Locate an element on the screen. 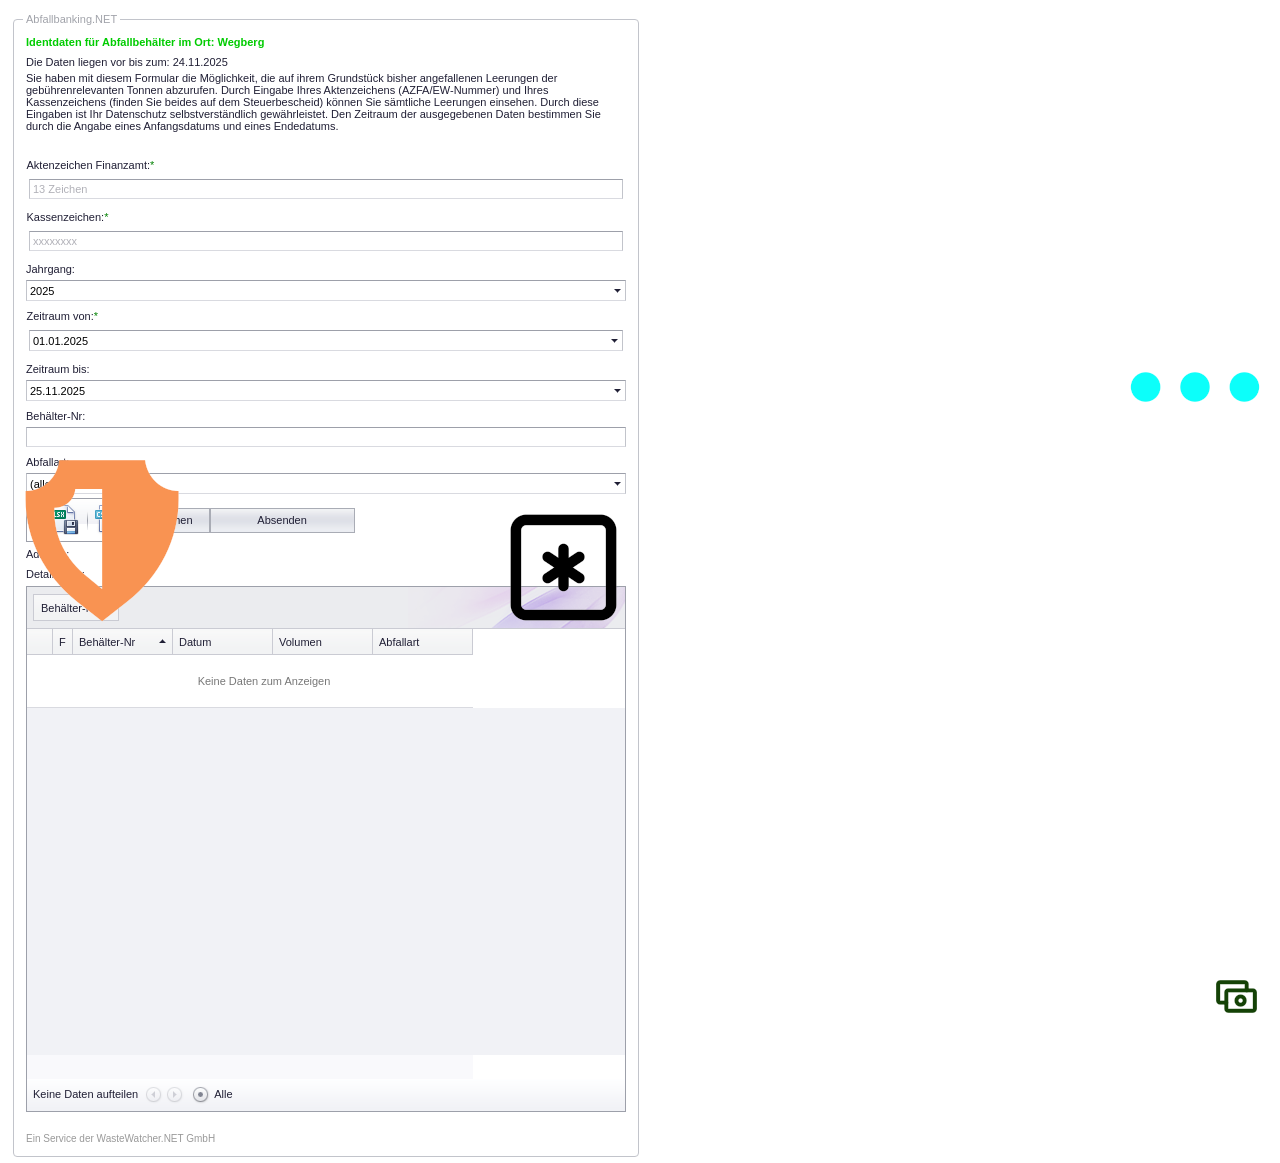 This screenshot has height=1163, width=1280. access more options or actions is located at coordinates (1195, 387).